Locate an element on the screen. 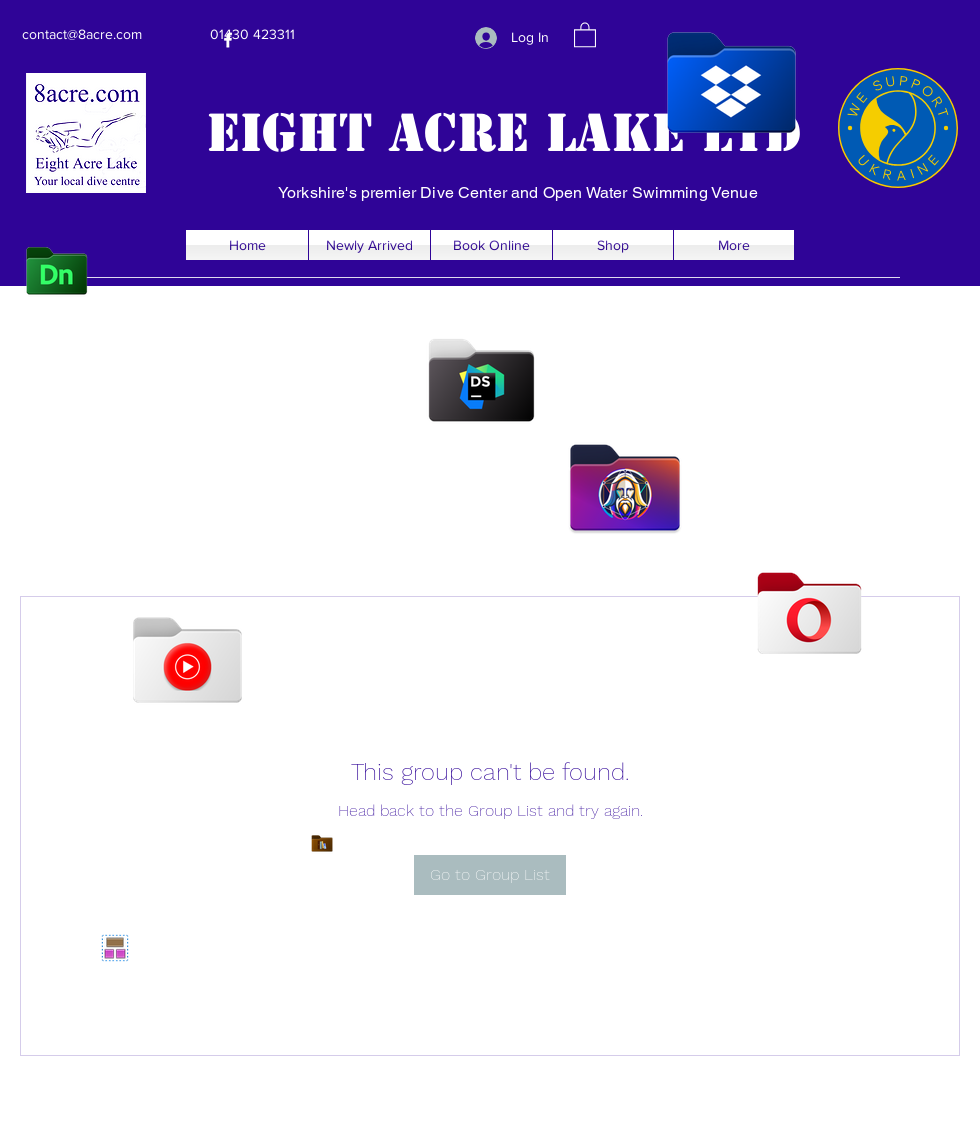  folder containing JetBrains DataSpell project files is located at coordinates (481, 383).